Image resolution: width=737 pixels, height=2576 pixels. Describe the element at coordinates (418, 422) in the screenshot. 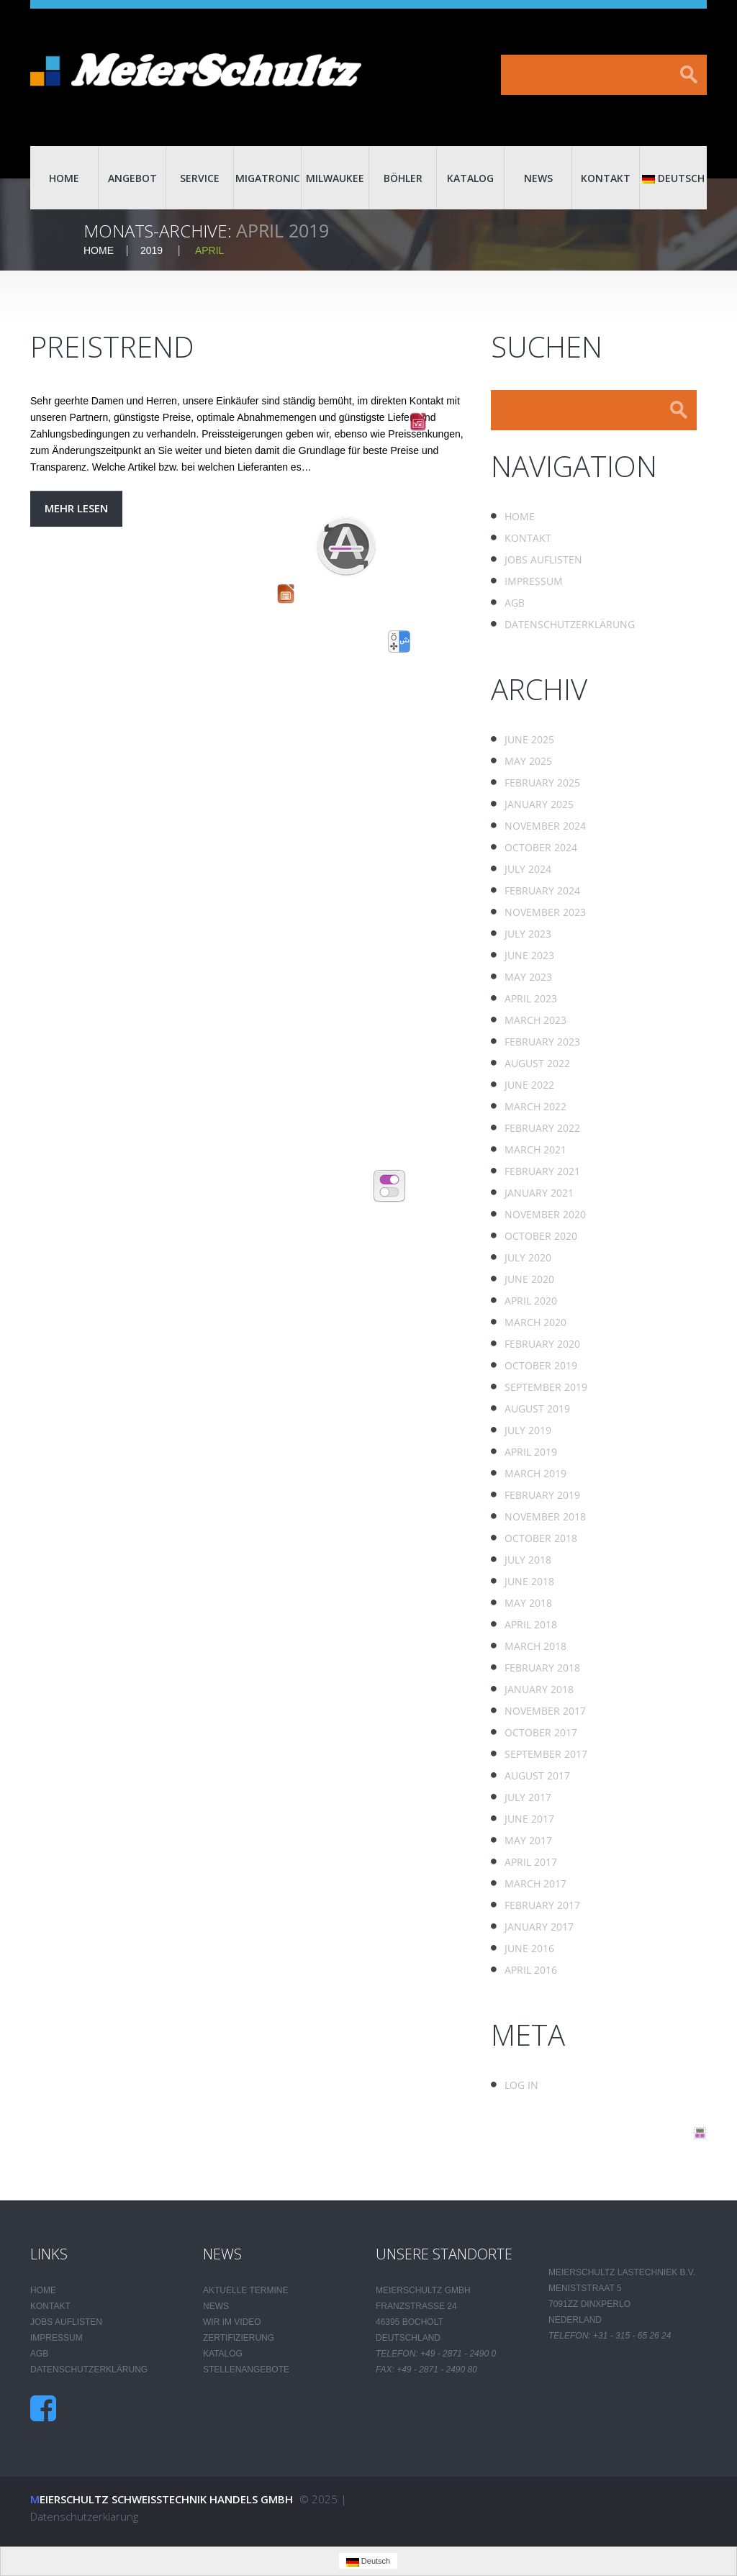

I see `open libreoffice math equation editor` at that location.